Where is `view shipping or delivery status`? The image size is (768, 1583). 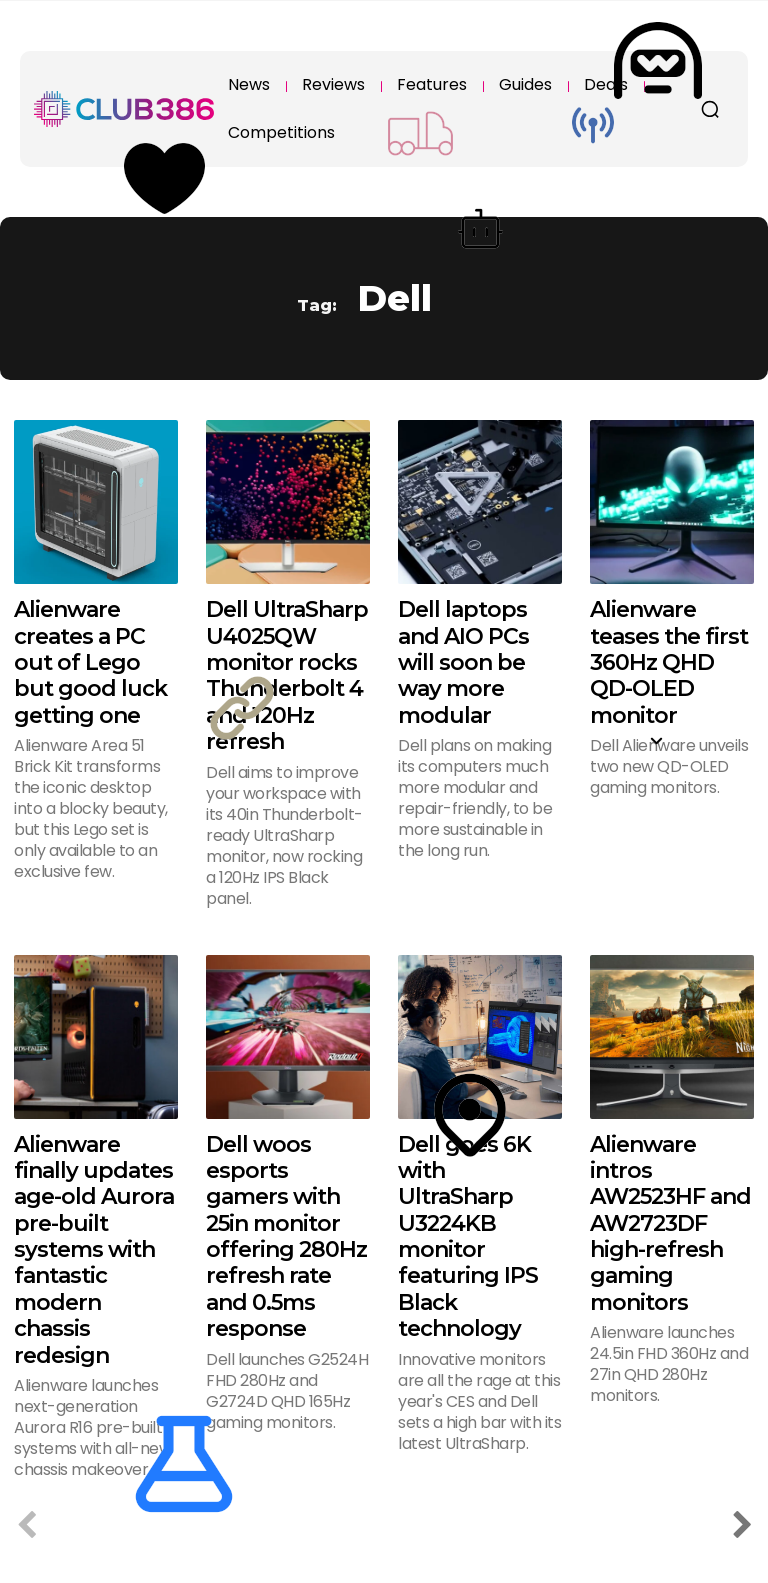
view shipping or delivery status is located at coordinates (420, 133).